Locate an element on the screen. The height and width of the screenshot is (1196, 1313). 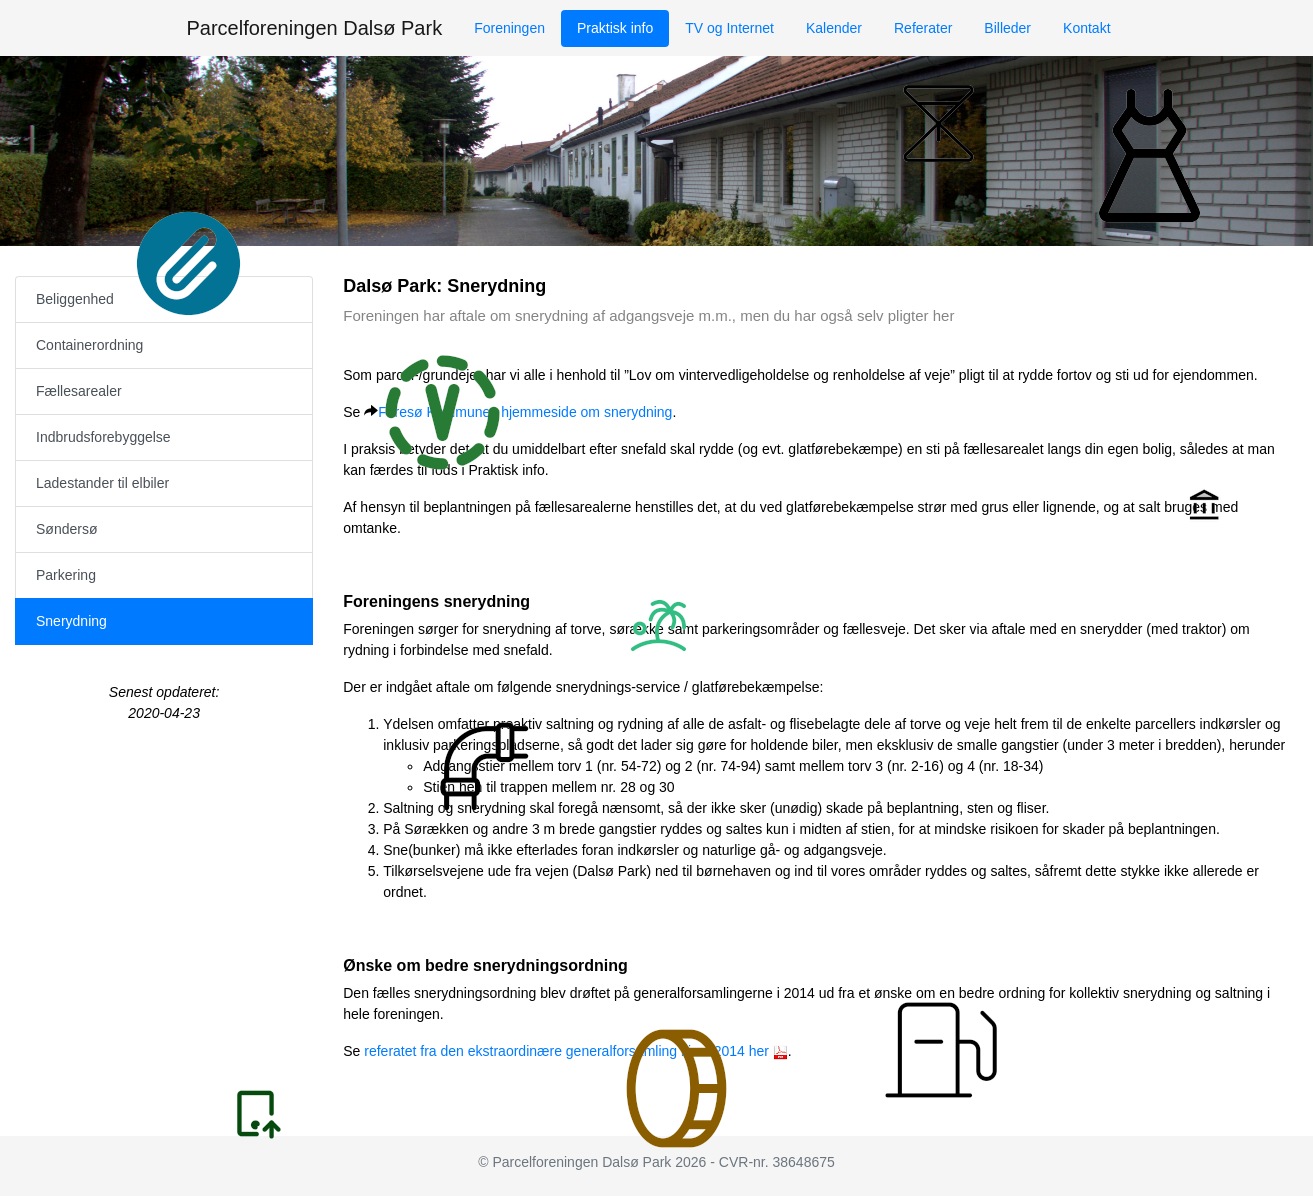
browse women's clothing or dresses is located at coordinates (1149, 162).